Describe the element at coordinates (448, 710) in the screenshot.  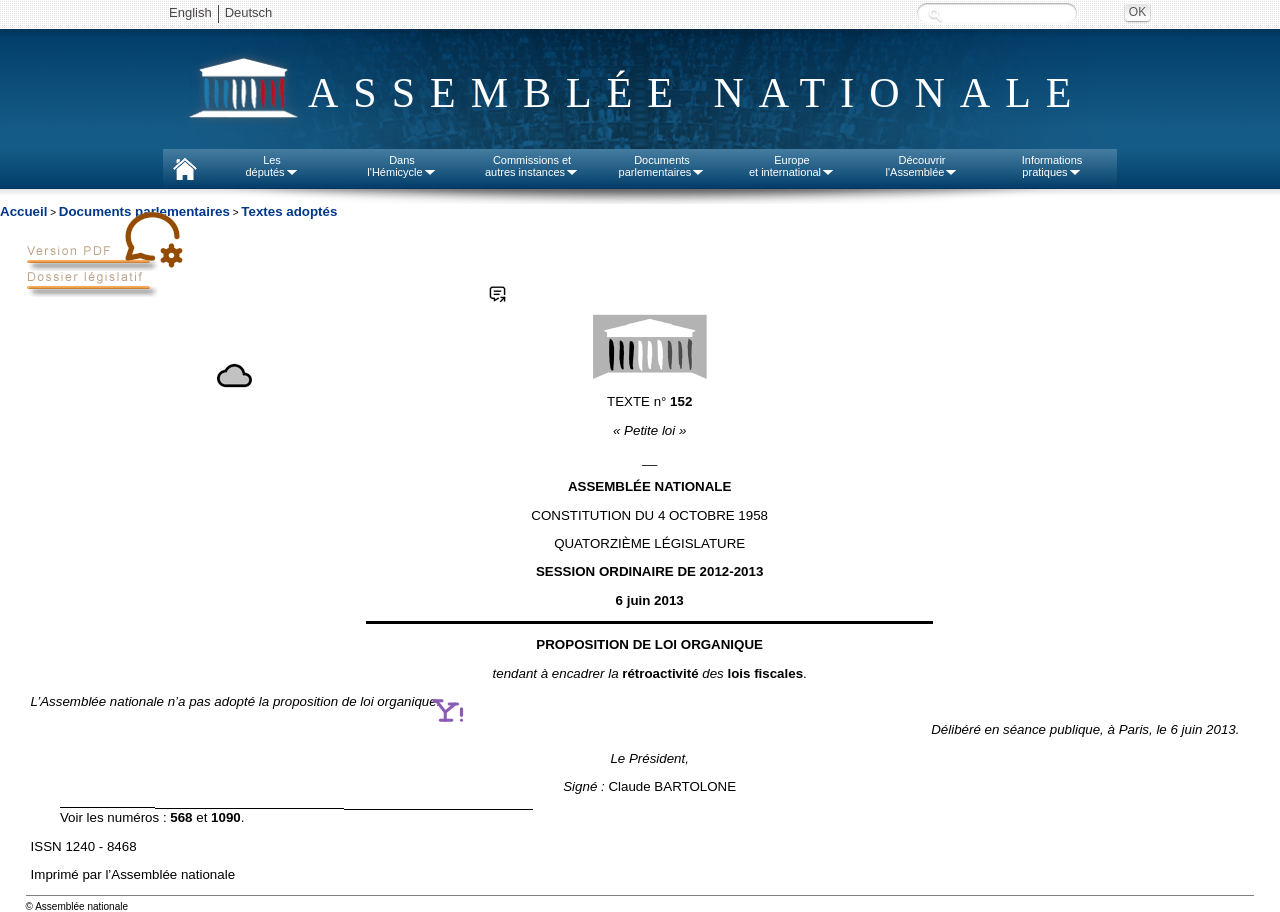
I see `link to Yahoo account` at that location.